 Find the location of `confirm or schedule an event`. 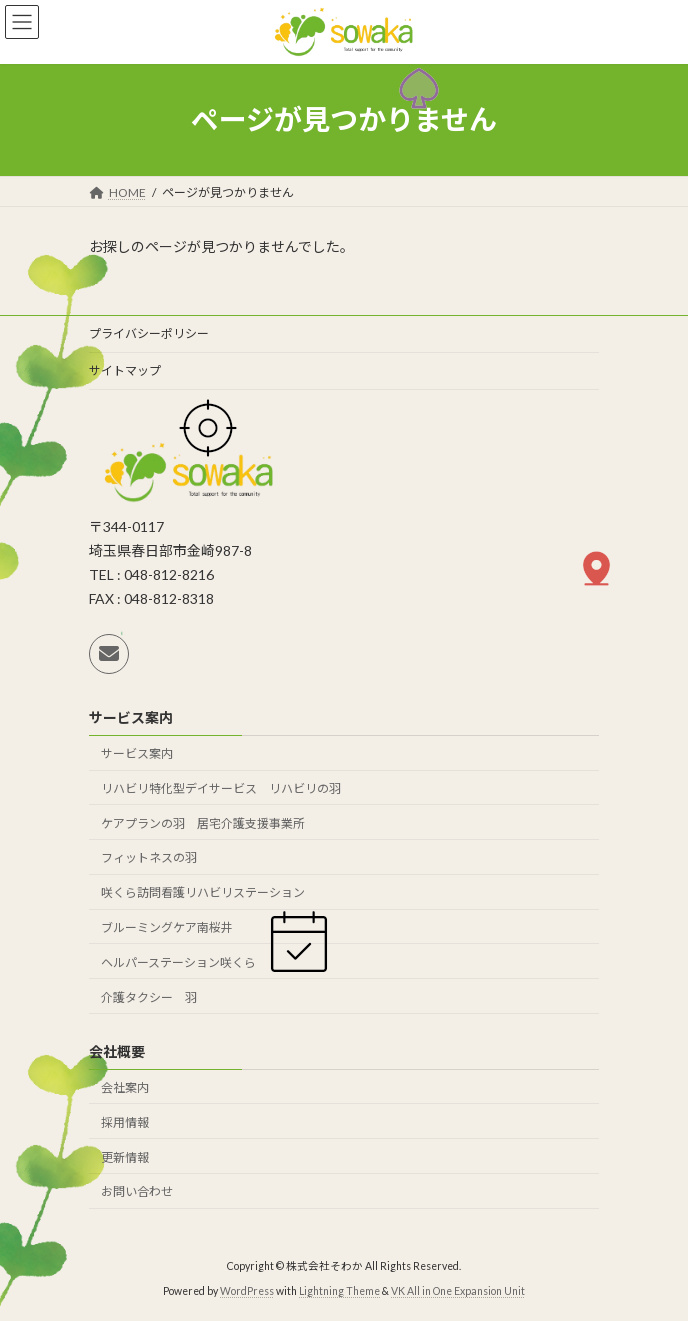

confirm or schedule an event is located at coordinates (299, 944).